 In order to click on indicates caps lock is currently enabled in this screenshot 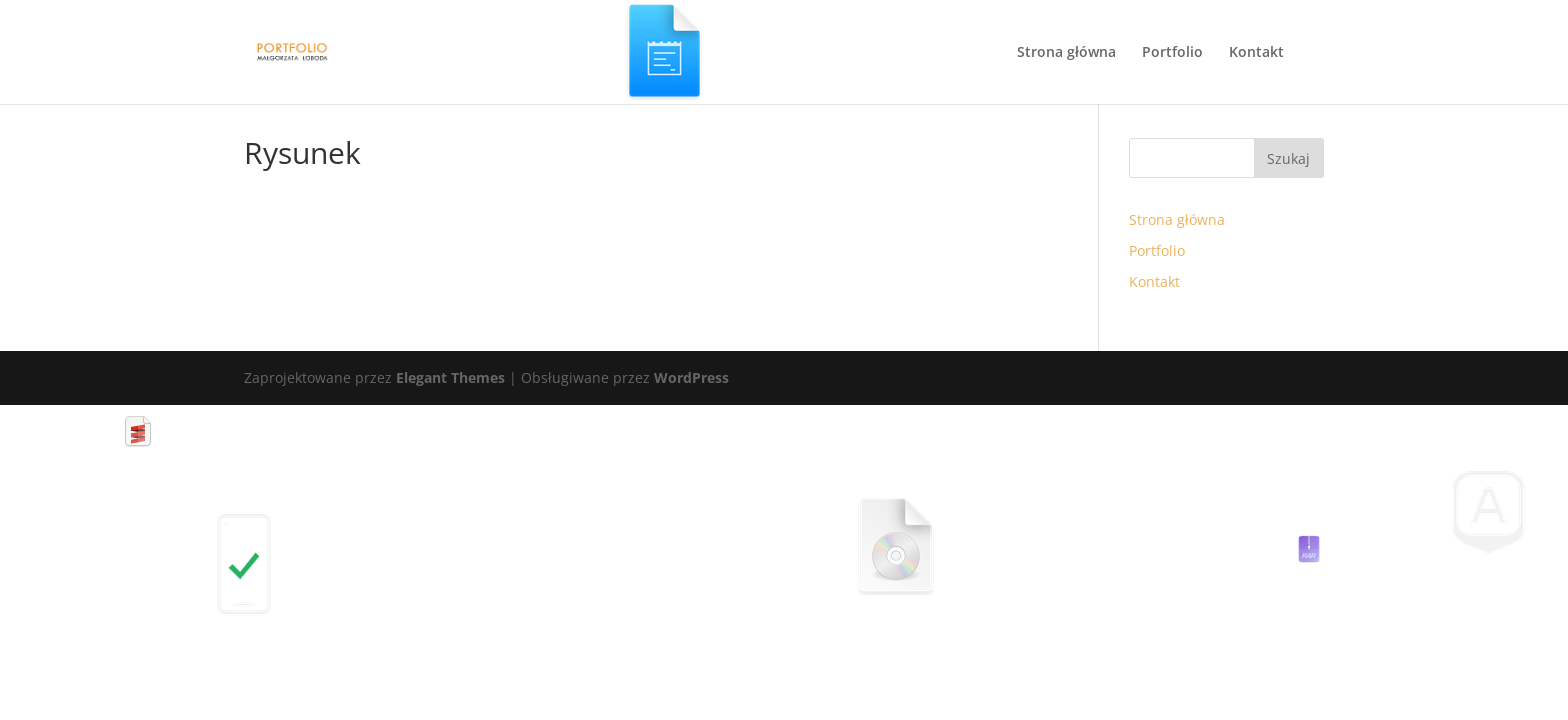, I will do `click(1488, 512)`.